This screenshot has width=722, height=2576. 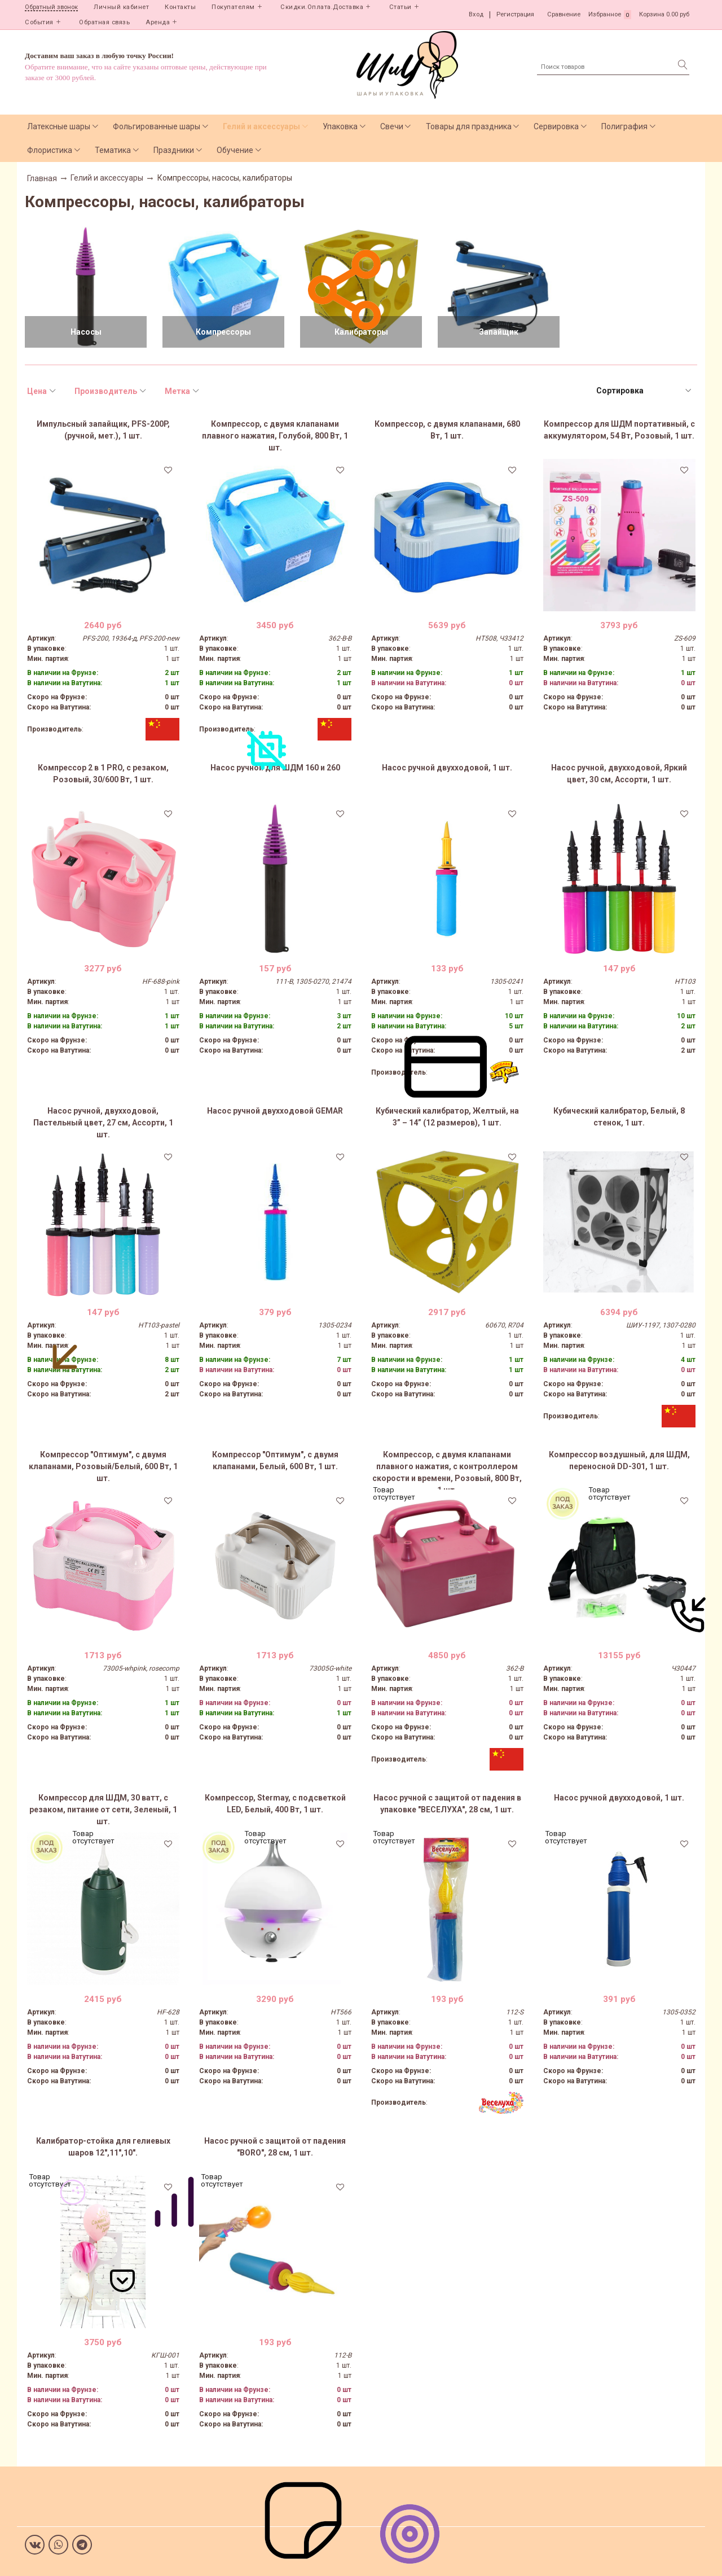 I want to click on share content with others, so click(x=344, y=290).